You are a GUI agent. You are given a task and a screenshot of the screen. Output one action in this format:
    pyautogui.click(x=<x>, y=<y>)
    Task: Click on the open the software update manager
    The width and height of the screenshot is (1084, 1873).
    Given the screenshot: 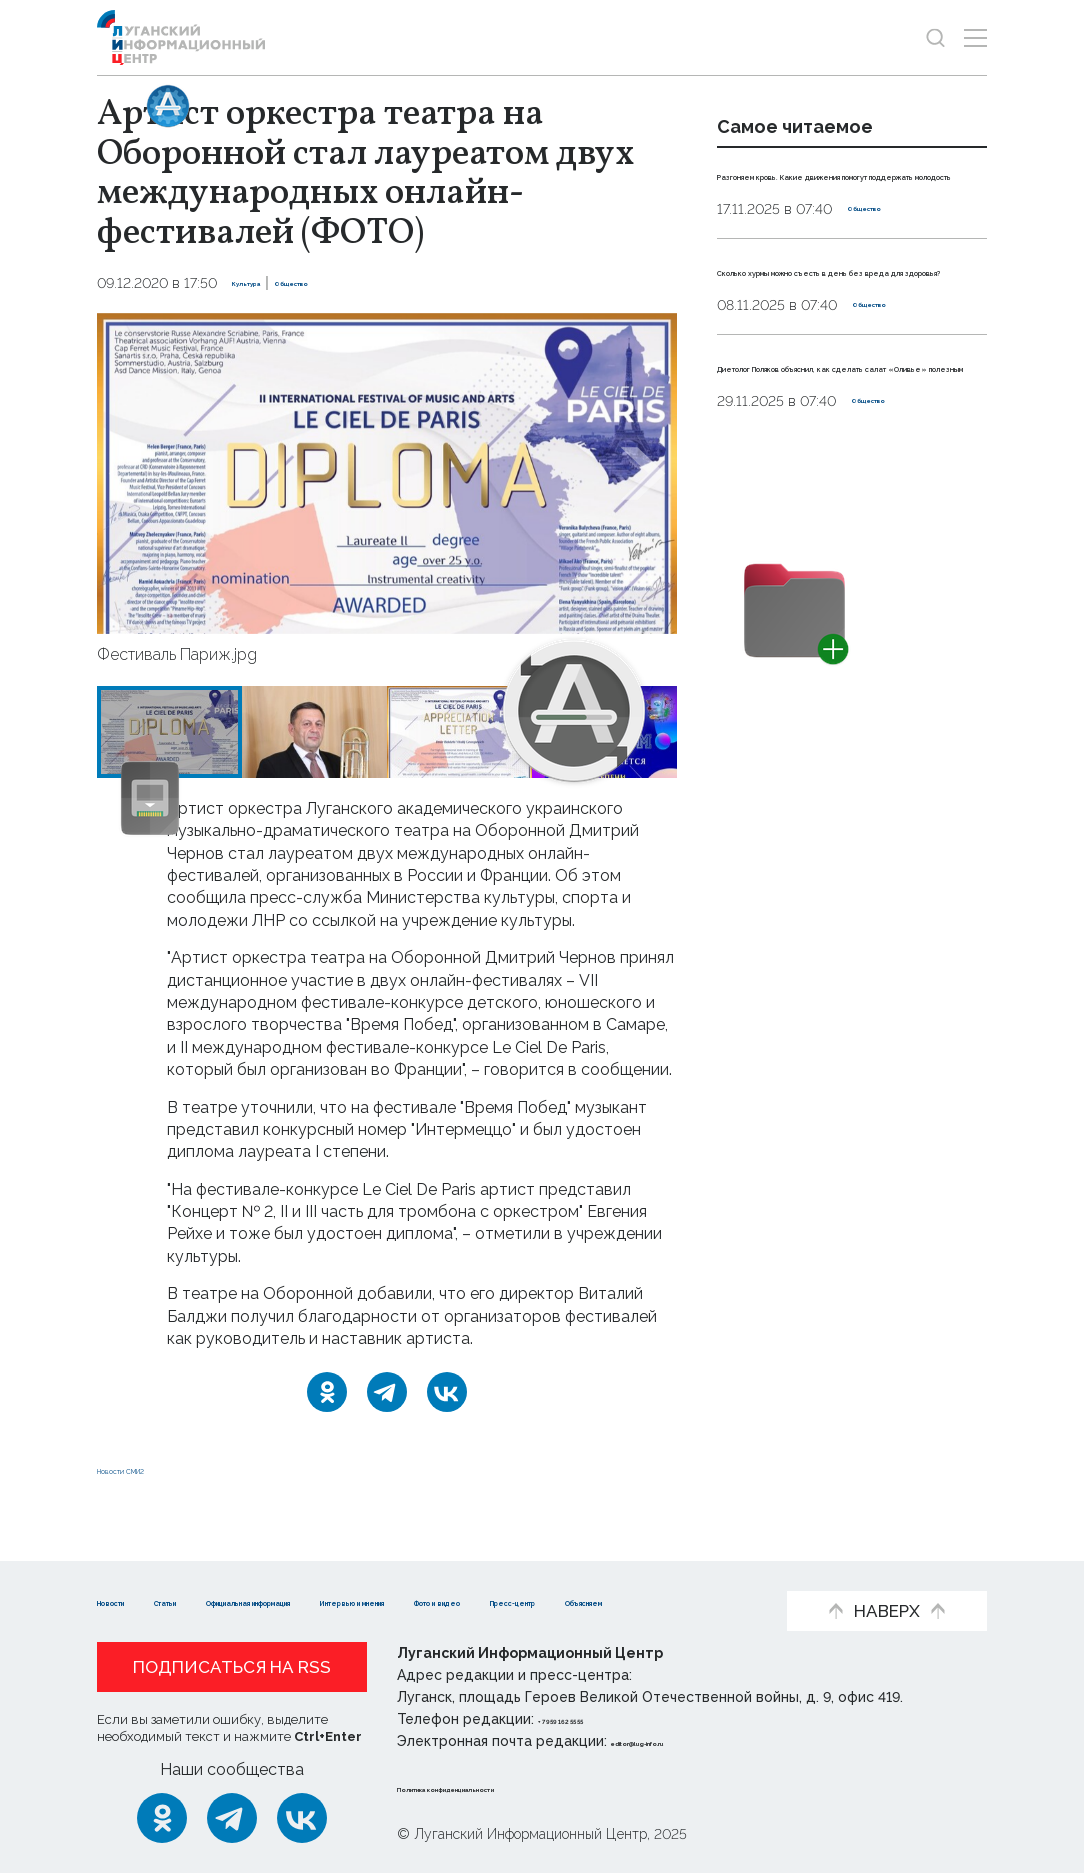 What is the action you would take?
    pyautogui.click(x=574, y=711)
    